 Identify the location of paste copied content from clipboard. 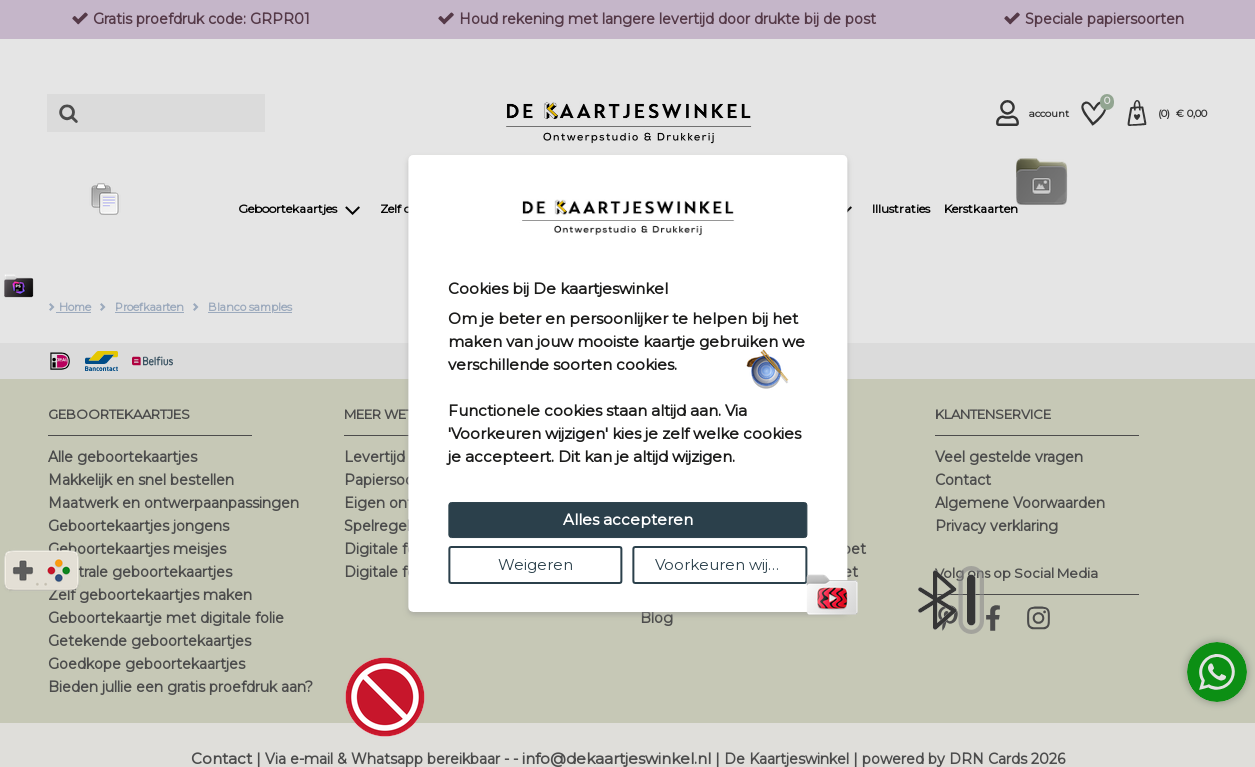
(105, 199).